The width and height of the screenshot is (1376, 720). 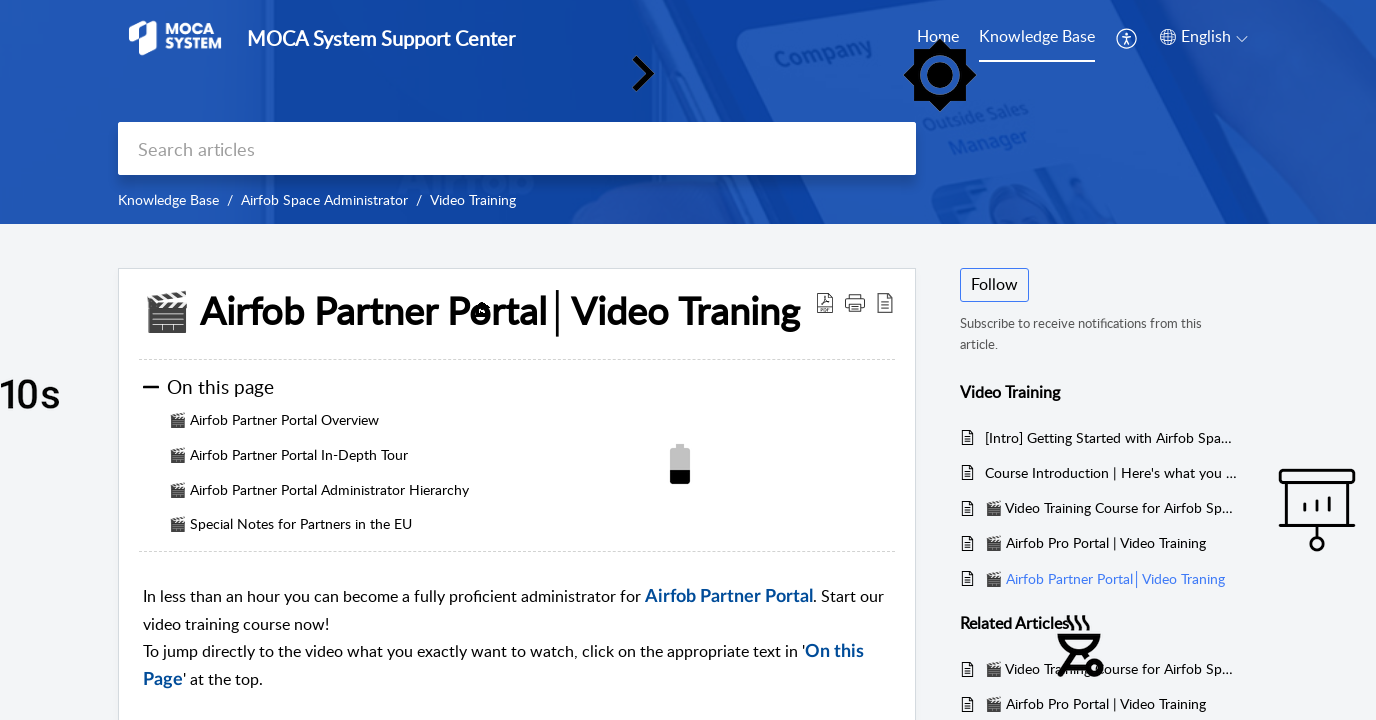 I want to click on indicates battery level at 30%, so click(x=680, y=464).